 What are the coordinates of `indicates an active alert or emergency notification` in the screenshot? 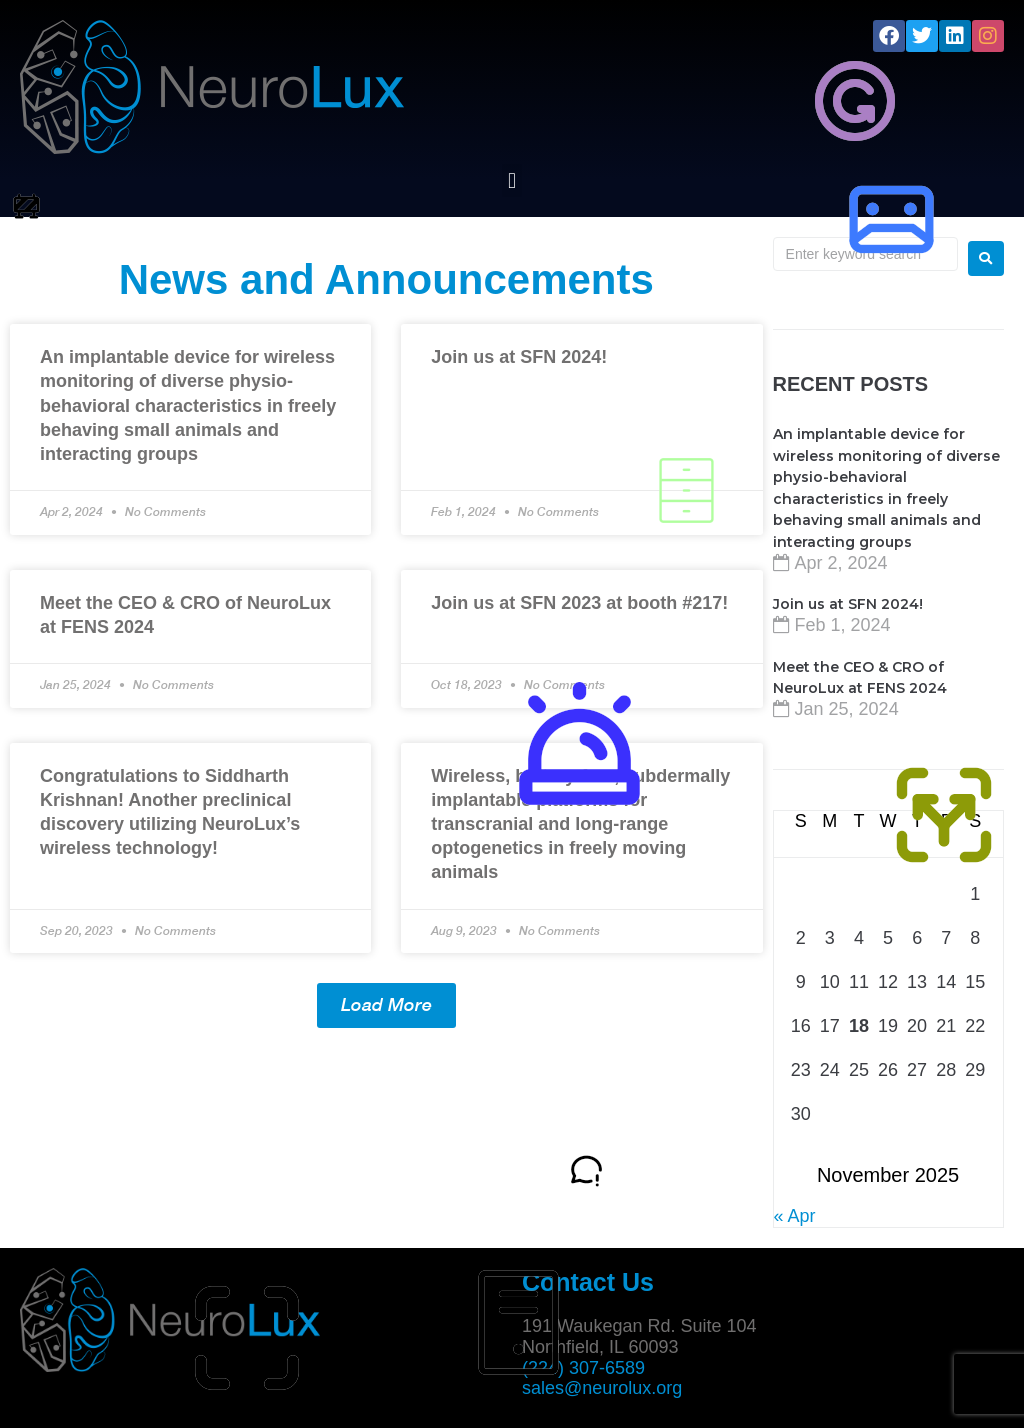 It's located at (579, 753).